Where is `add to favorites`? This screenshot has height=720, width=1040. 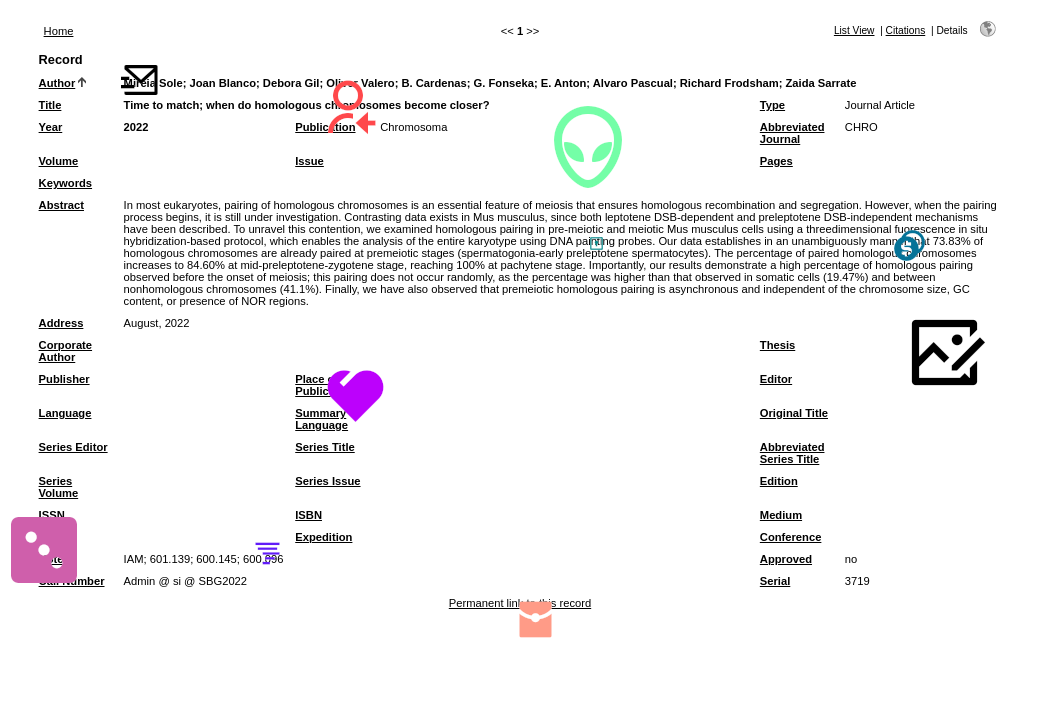 add to favorites is located at coordinates (355, 395).